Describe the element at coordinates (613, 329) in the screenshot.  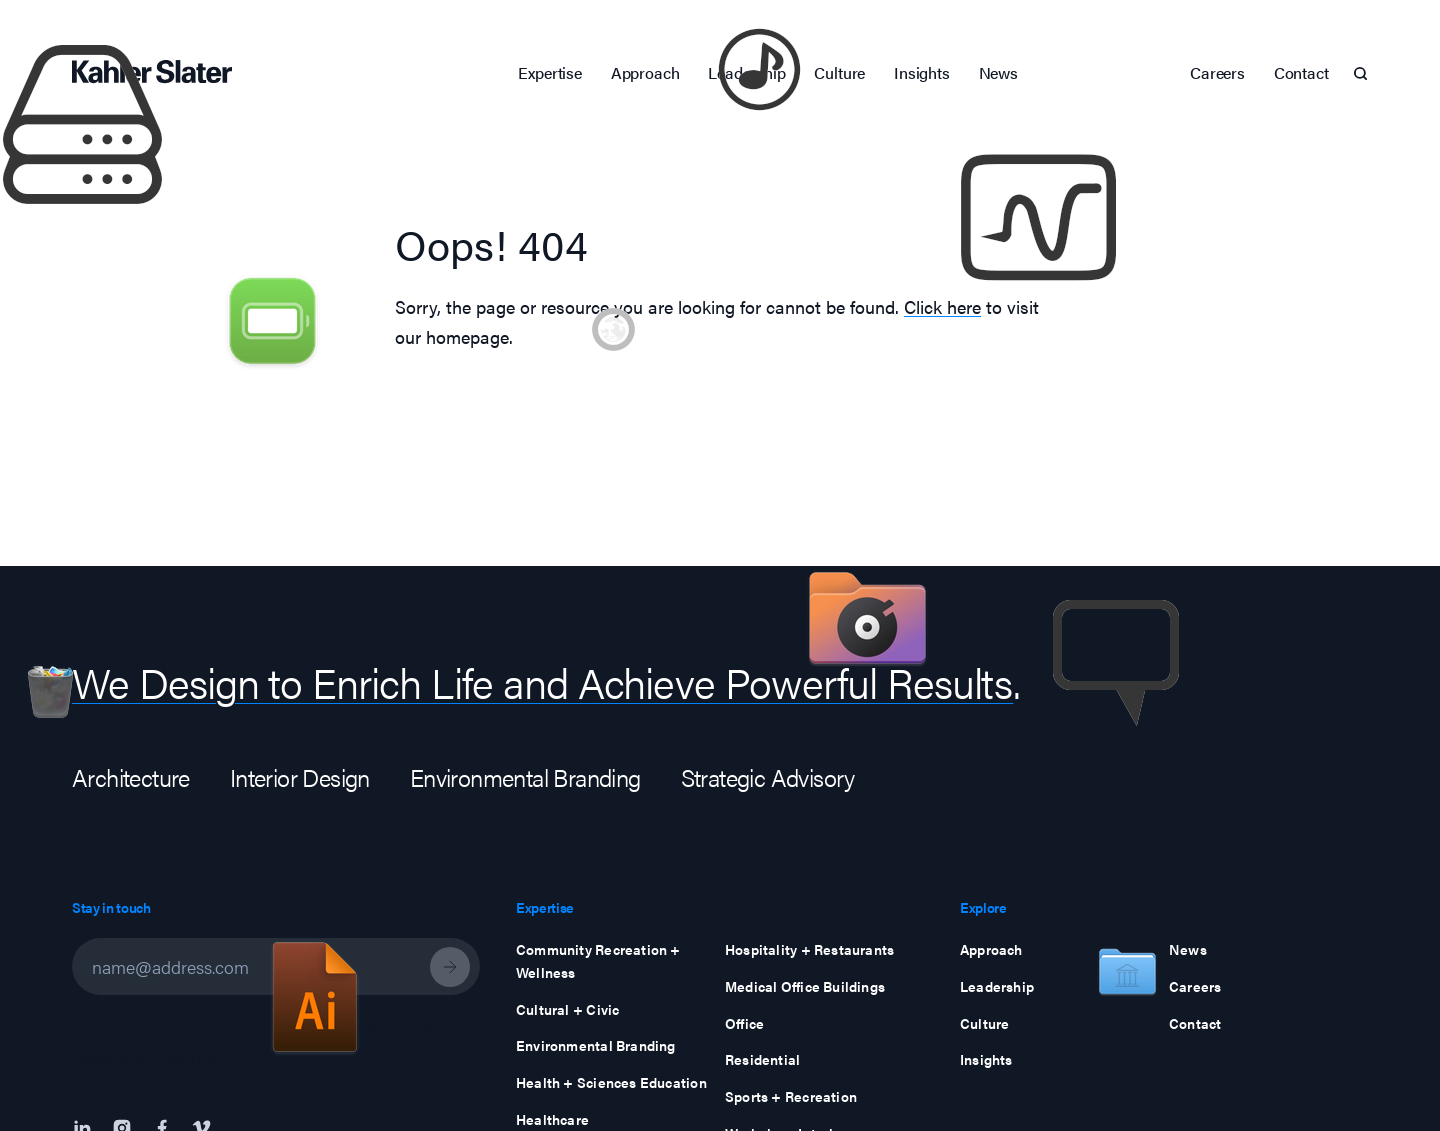
I see `indicates clear weather conditions at night` at that location.